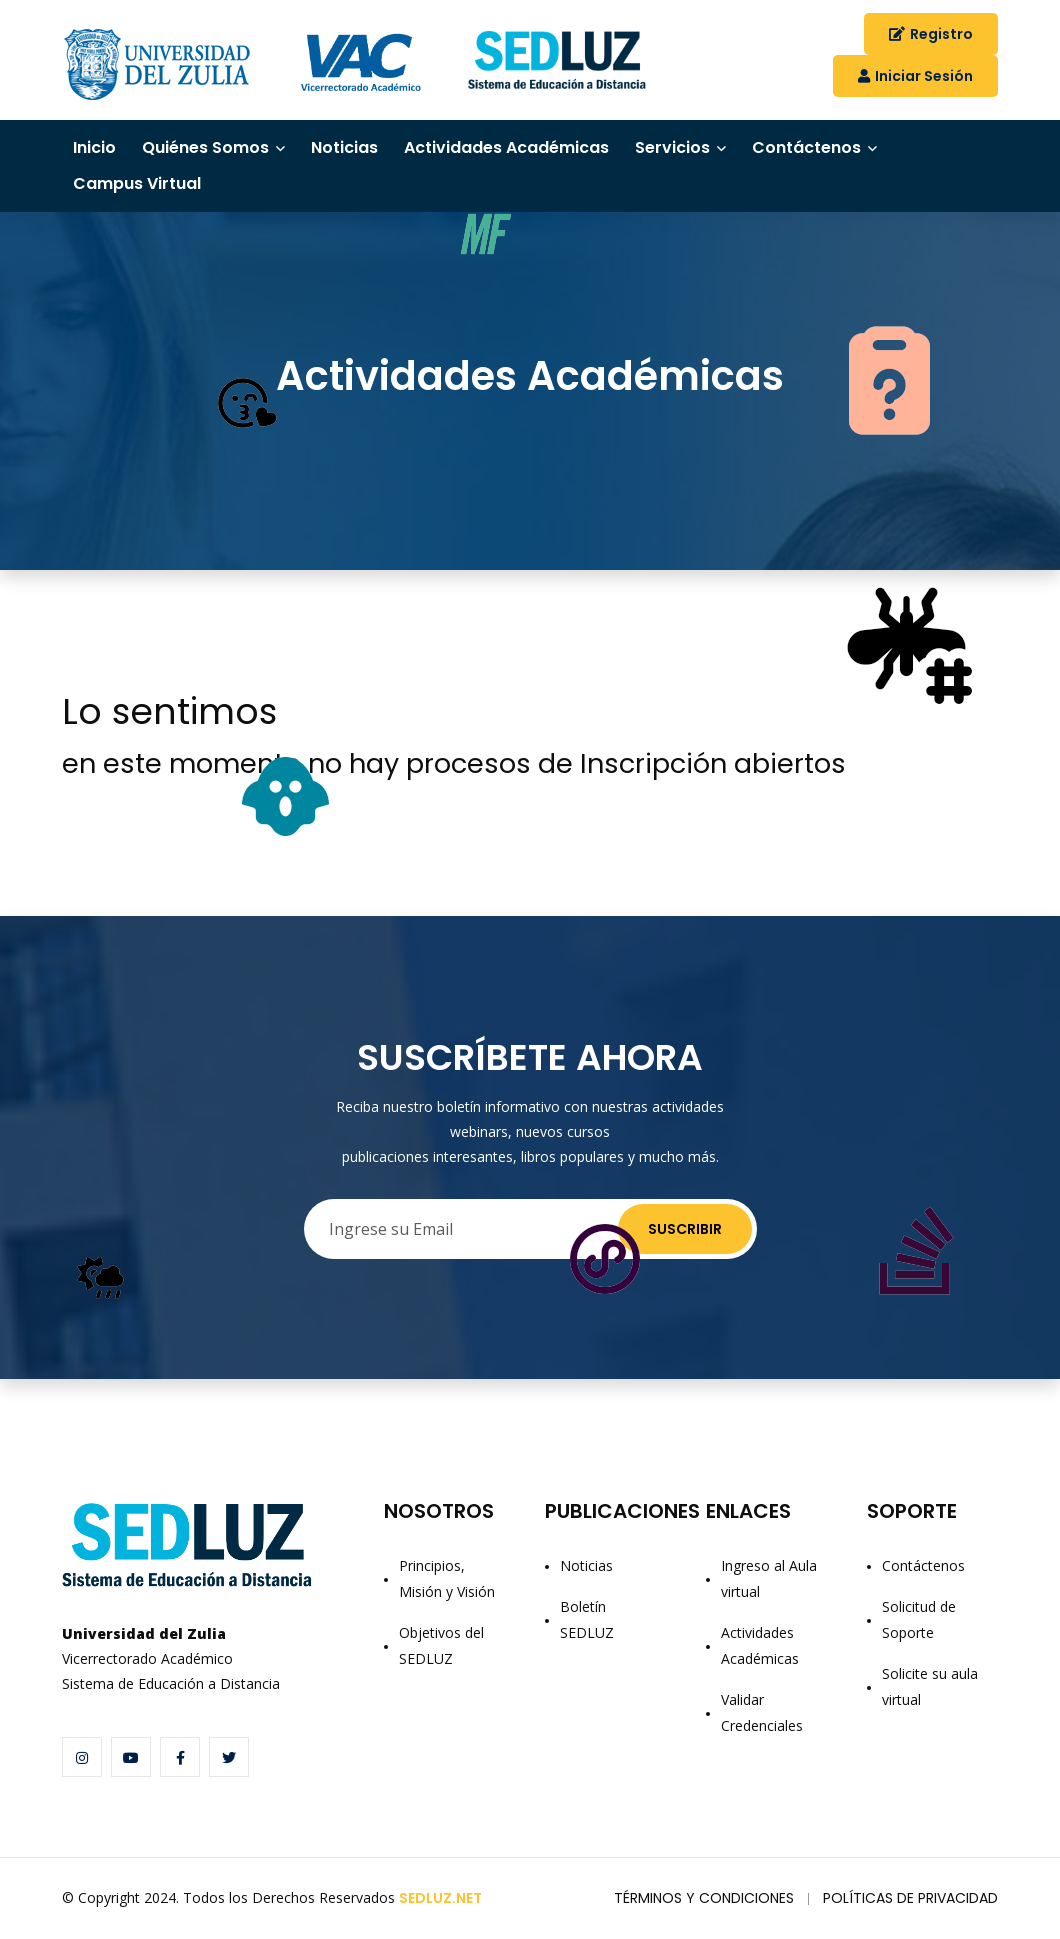 Image resolution: width=1060 pixels, height=1939 pixels. Describe the element at coordinates (100, 1278) in the screenshot. I see `current weather conditions with mixed sun and rain` at that location.